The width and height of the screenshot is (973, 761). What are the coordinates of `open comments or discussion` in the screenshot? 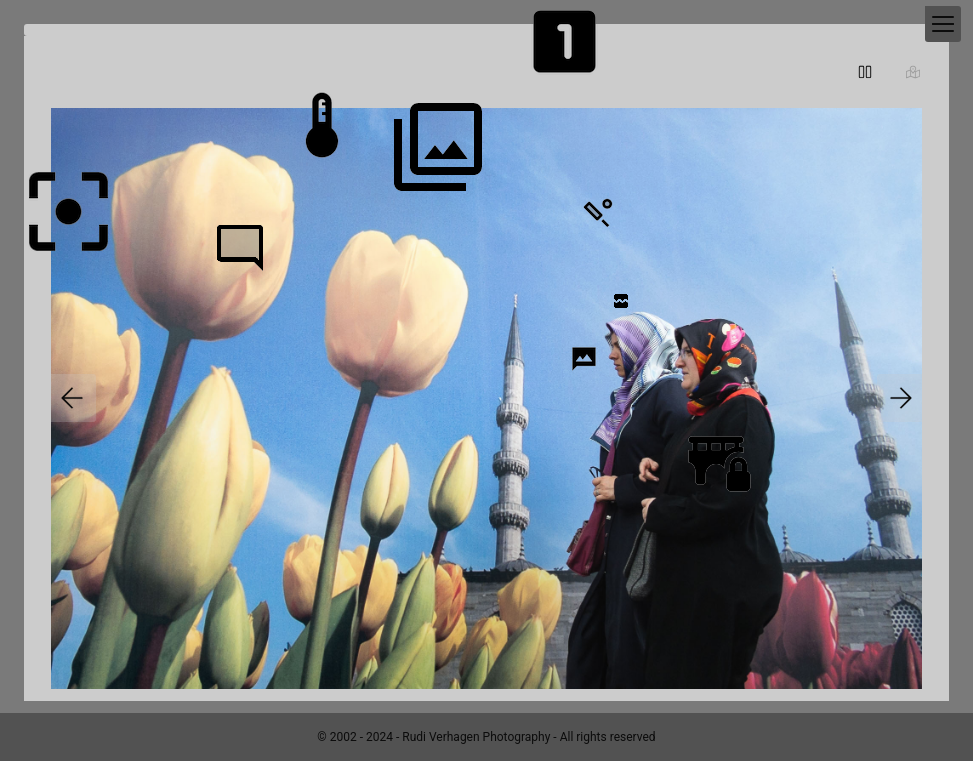 It's located at (240, 248).